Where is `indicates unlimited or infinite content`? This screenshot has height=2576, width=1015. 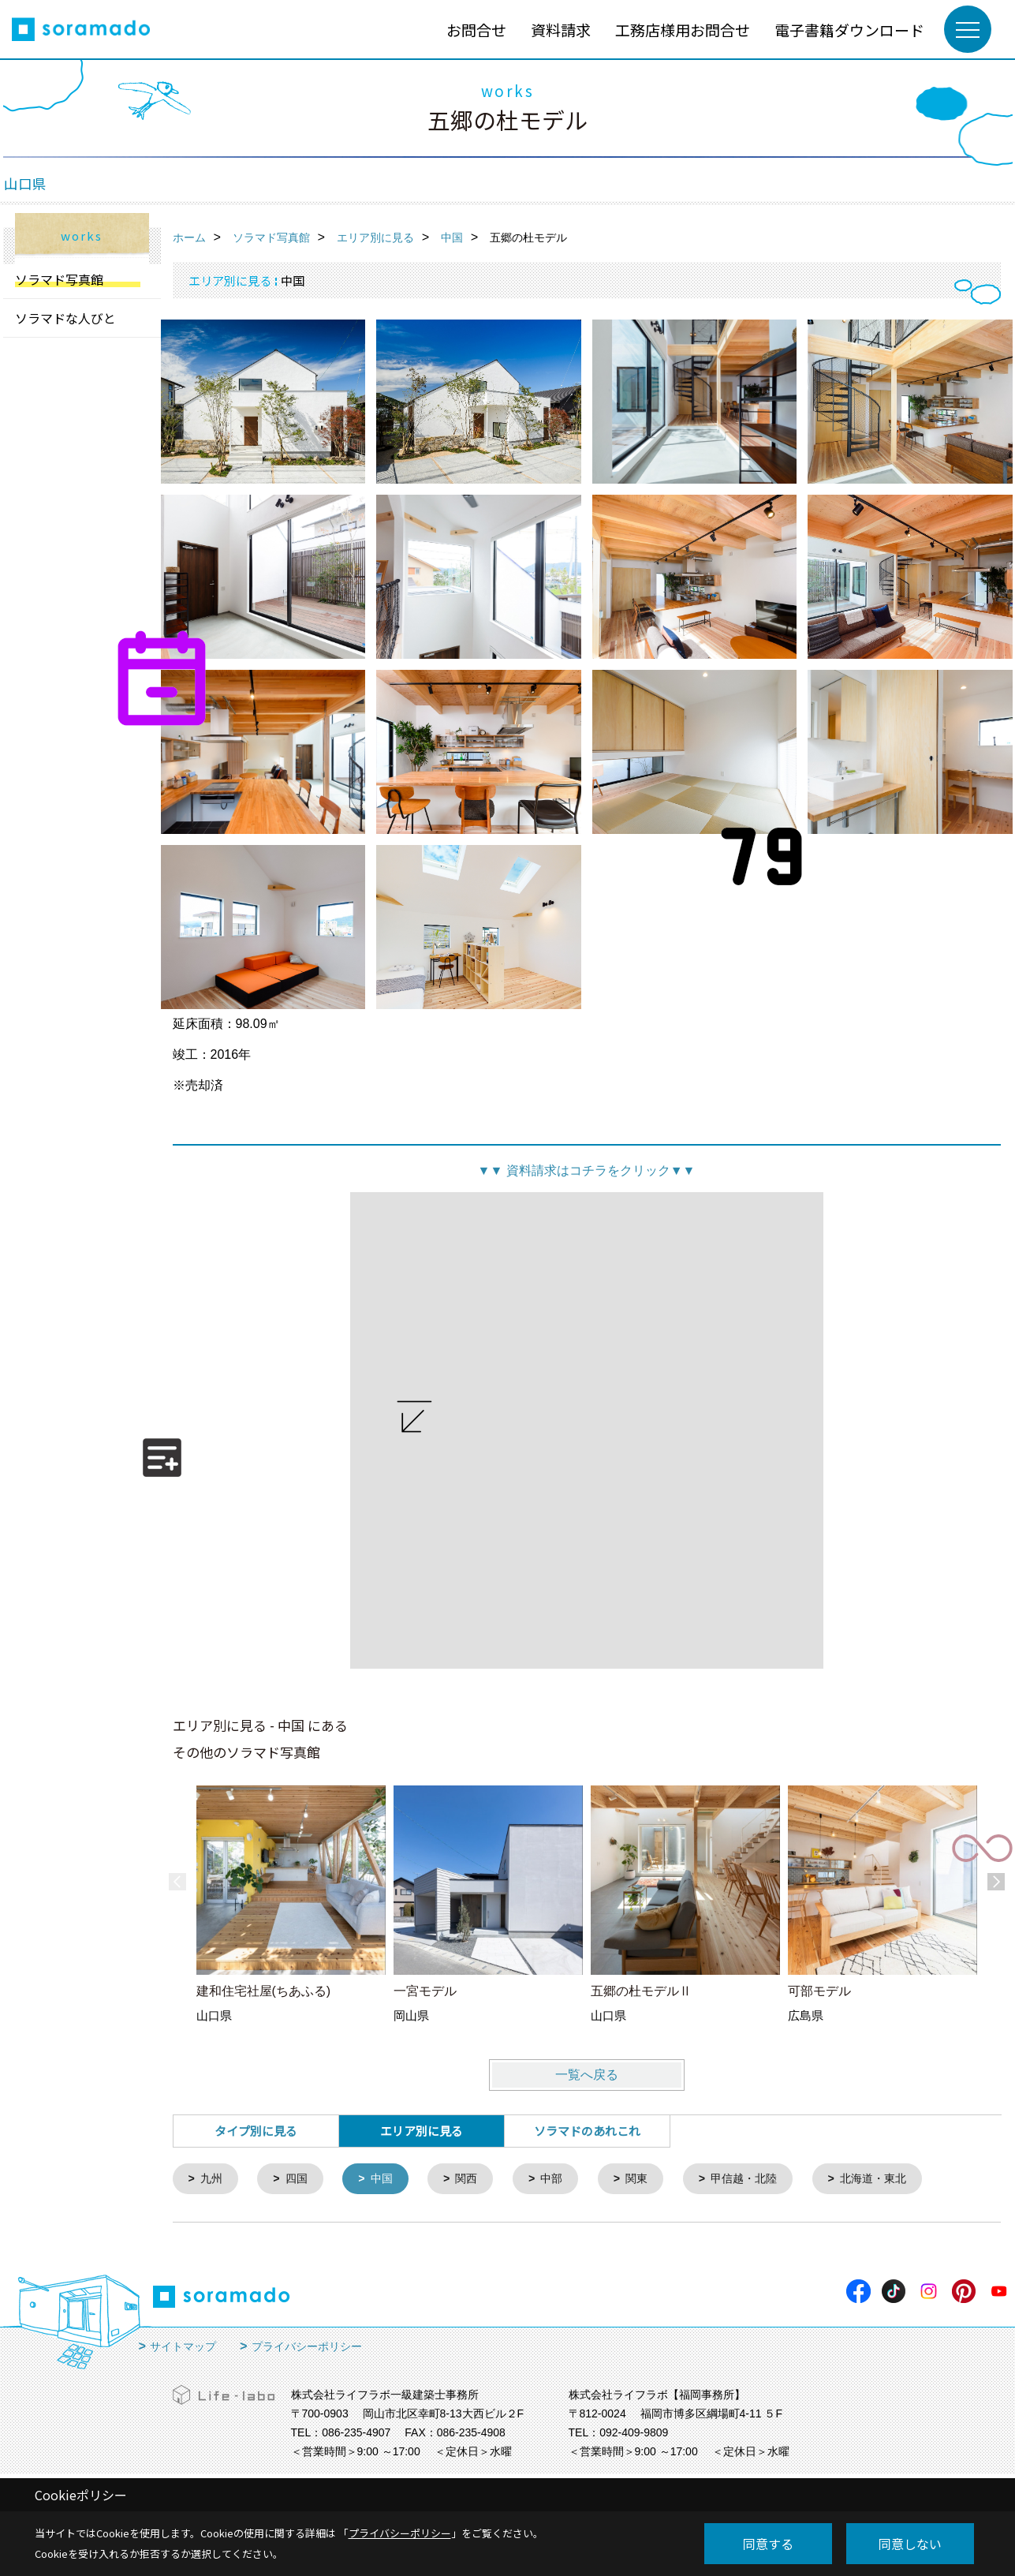 indicates unlimited or infinite content is located at coordinates (982, 1848).